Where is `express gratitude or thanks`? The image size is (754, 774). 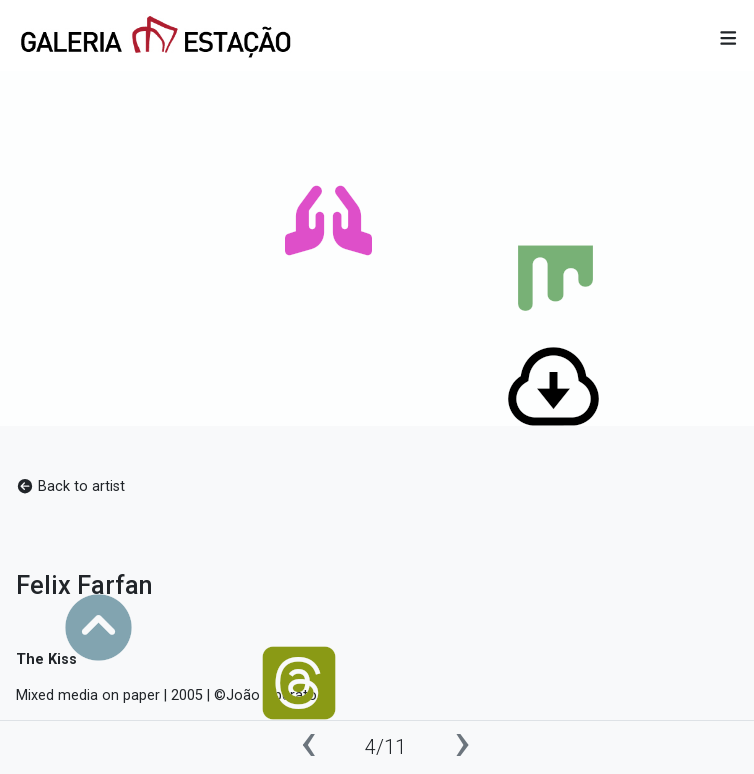
express gratitude or thanks is located at coordinates (328, 220).